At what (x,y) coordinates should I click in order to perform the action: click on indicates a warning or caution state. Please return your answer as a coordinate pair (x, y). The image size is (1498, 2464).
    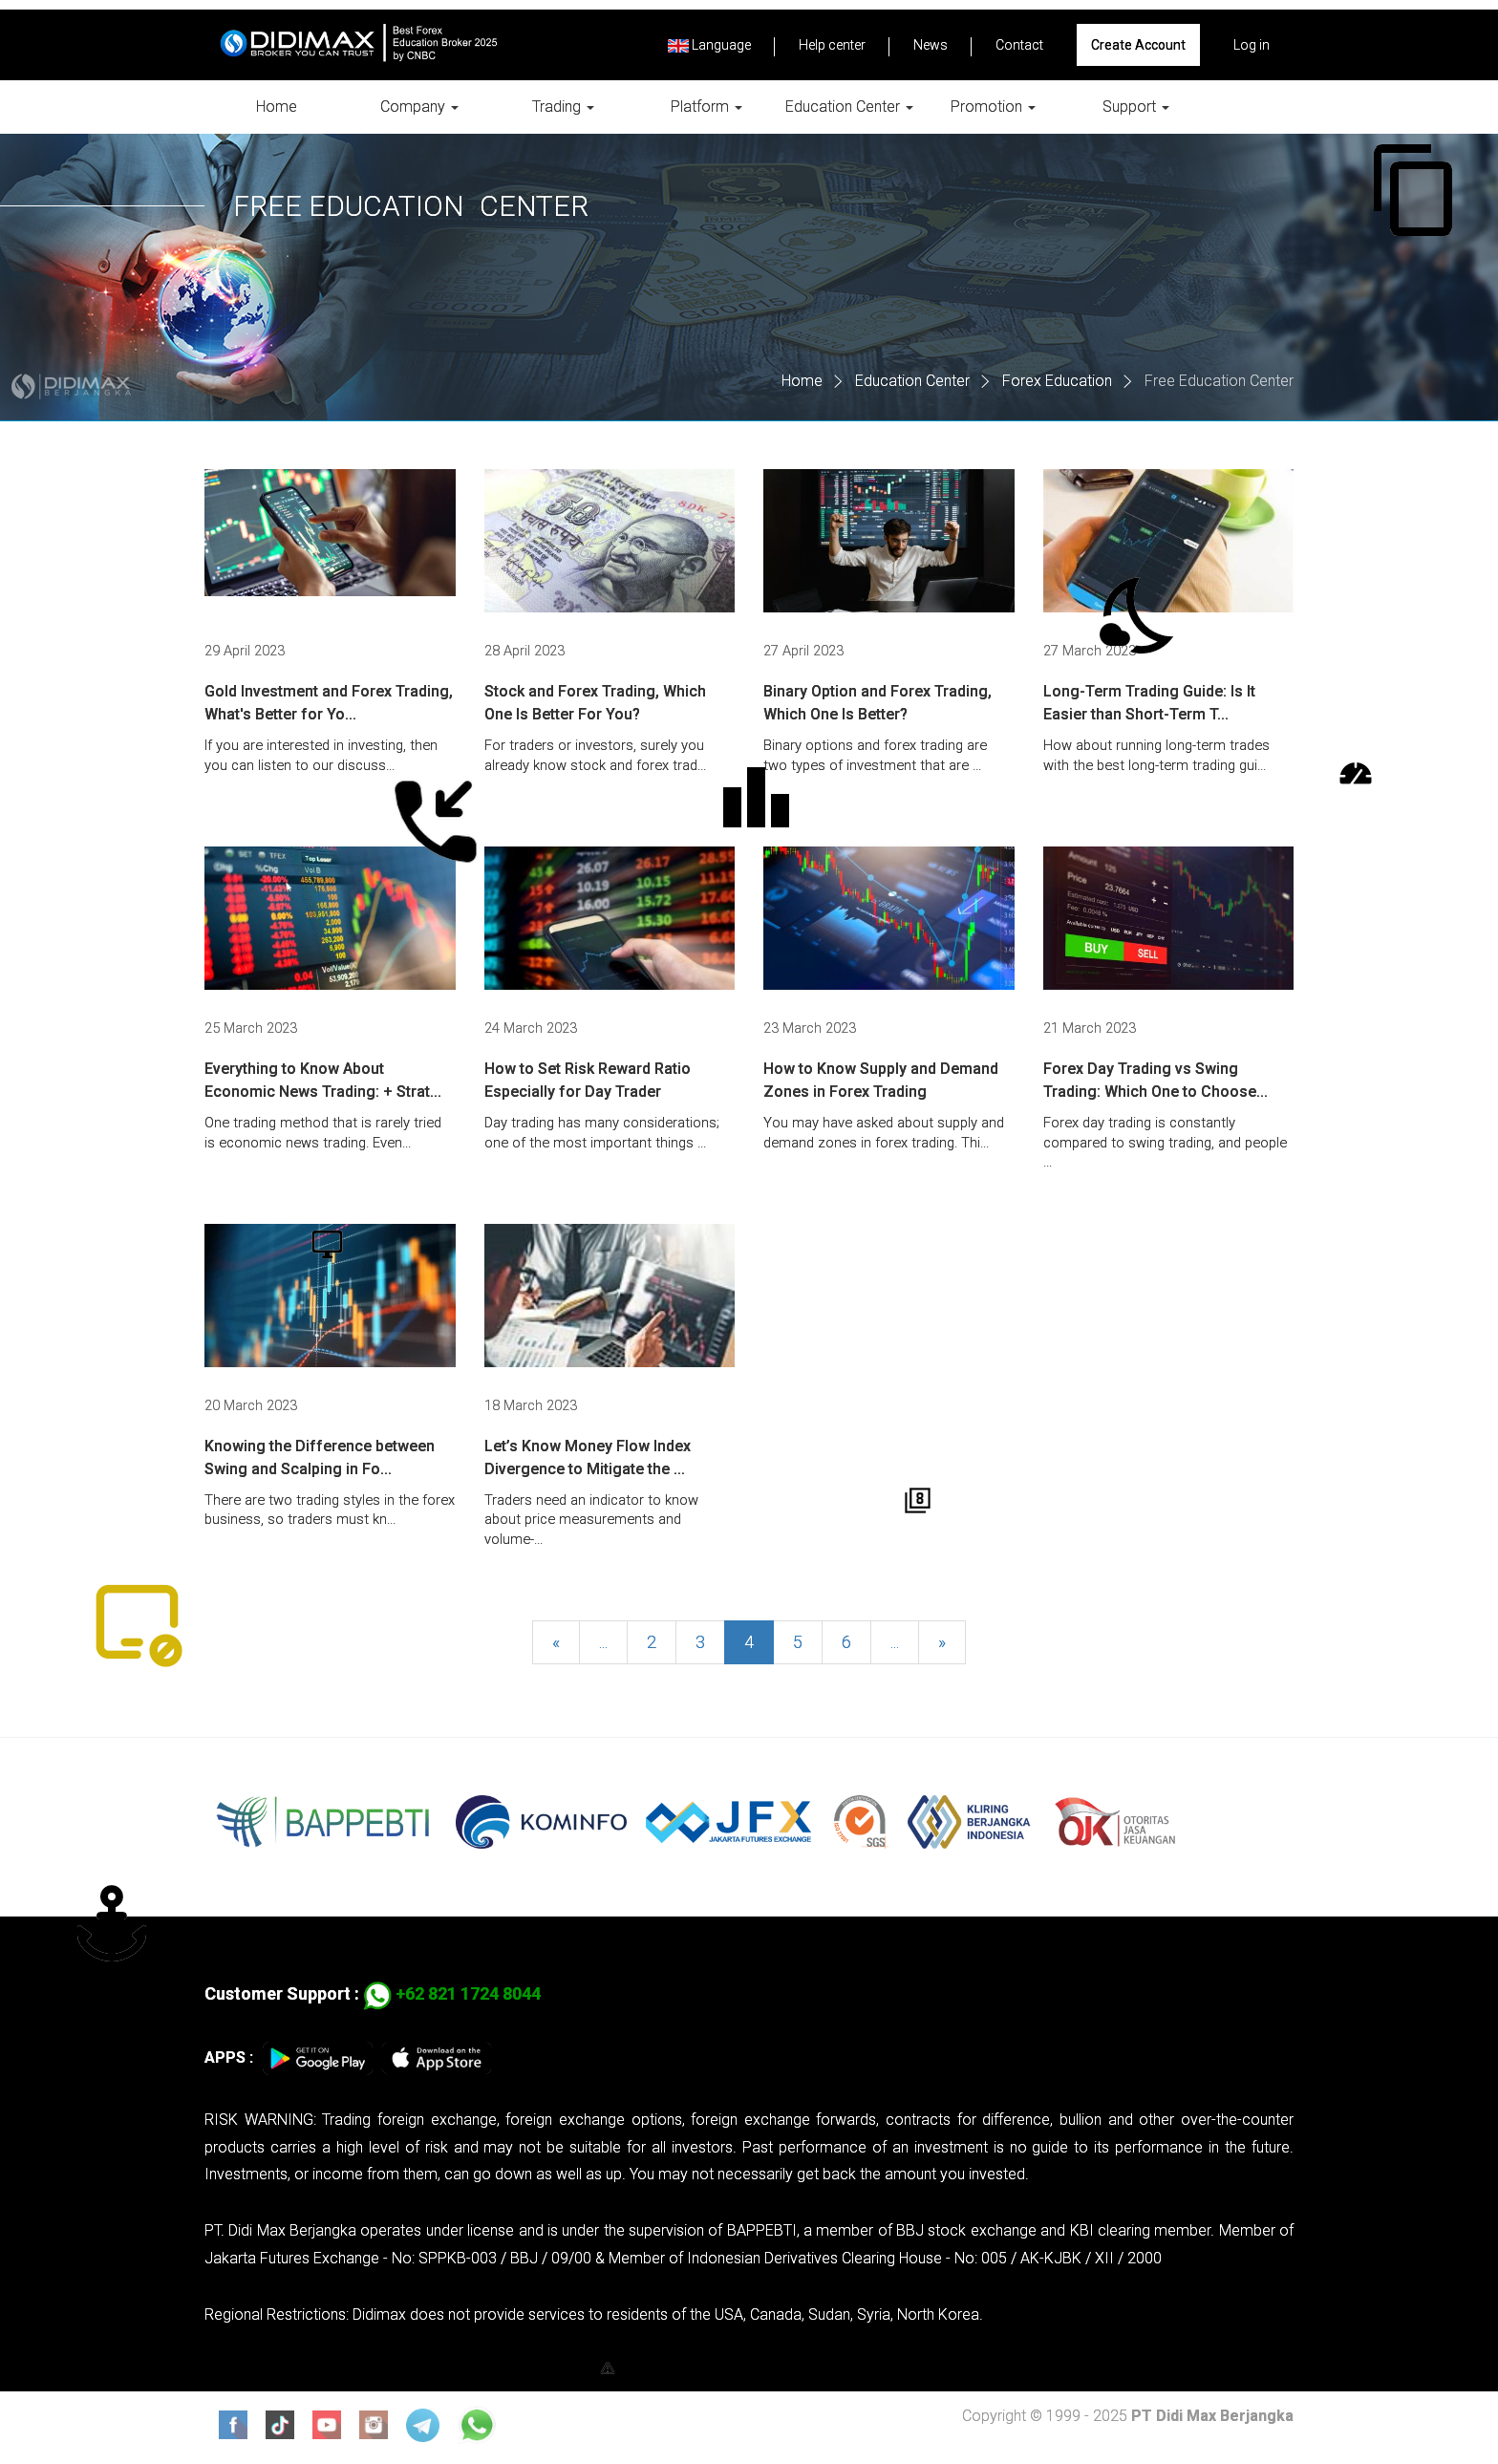
    Looking at the image, I should click on (608, 2368).